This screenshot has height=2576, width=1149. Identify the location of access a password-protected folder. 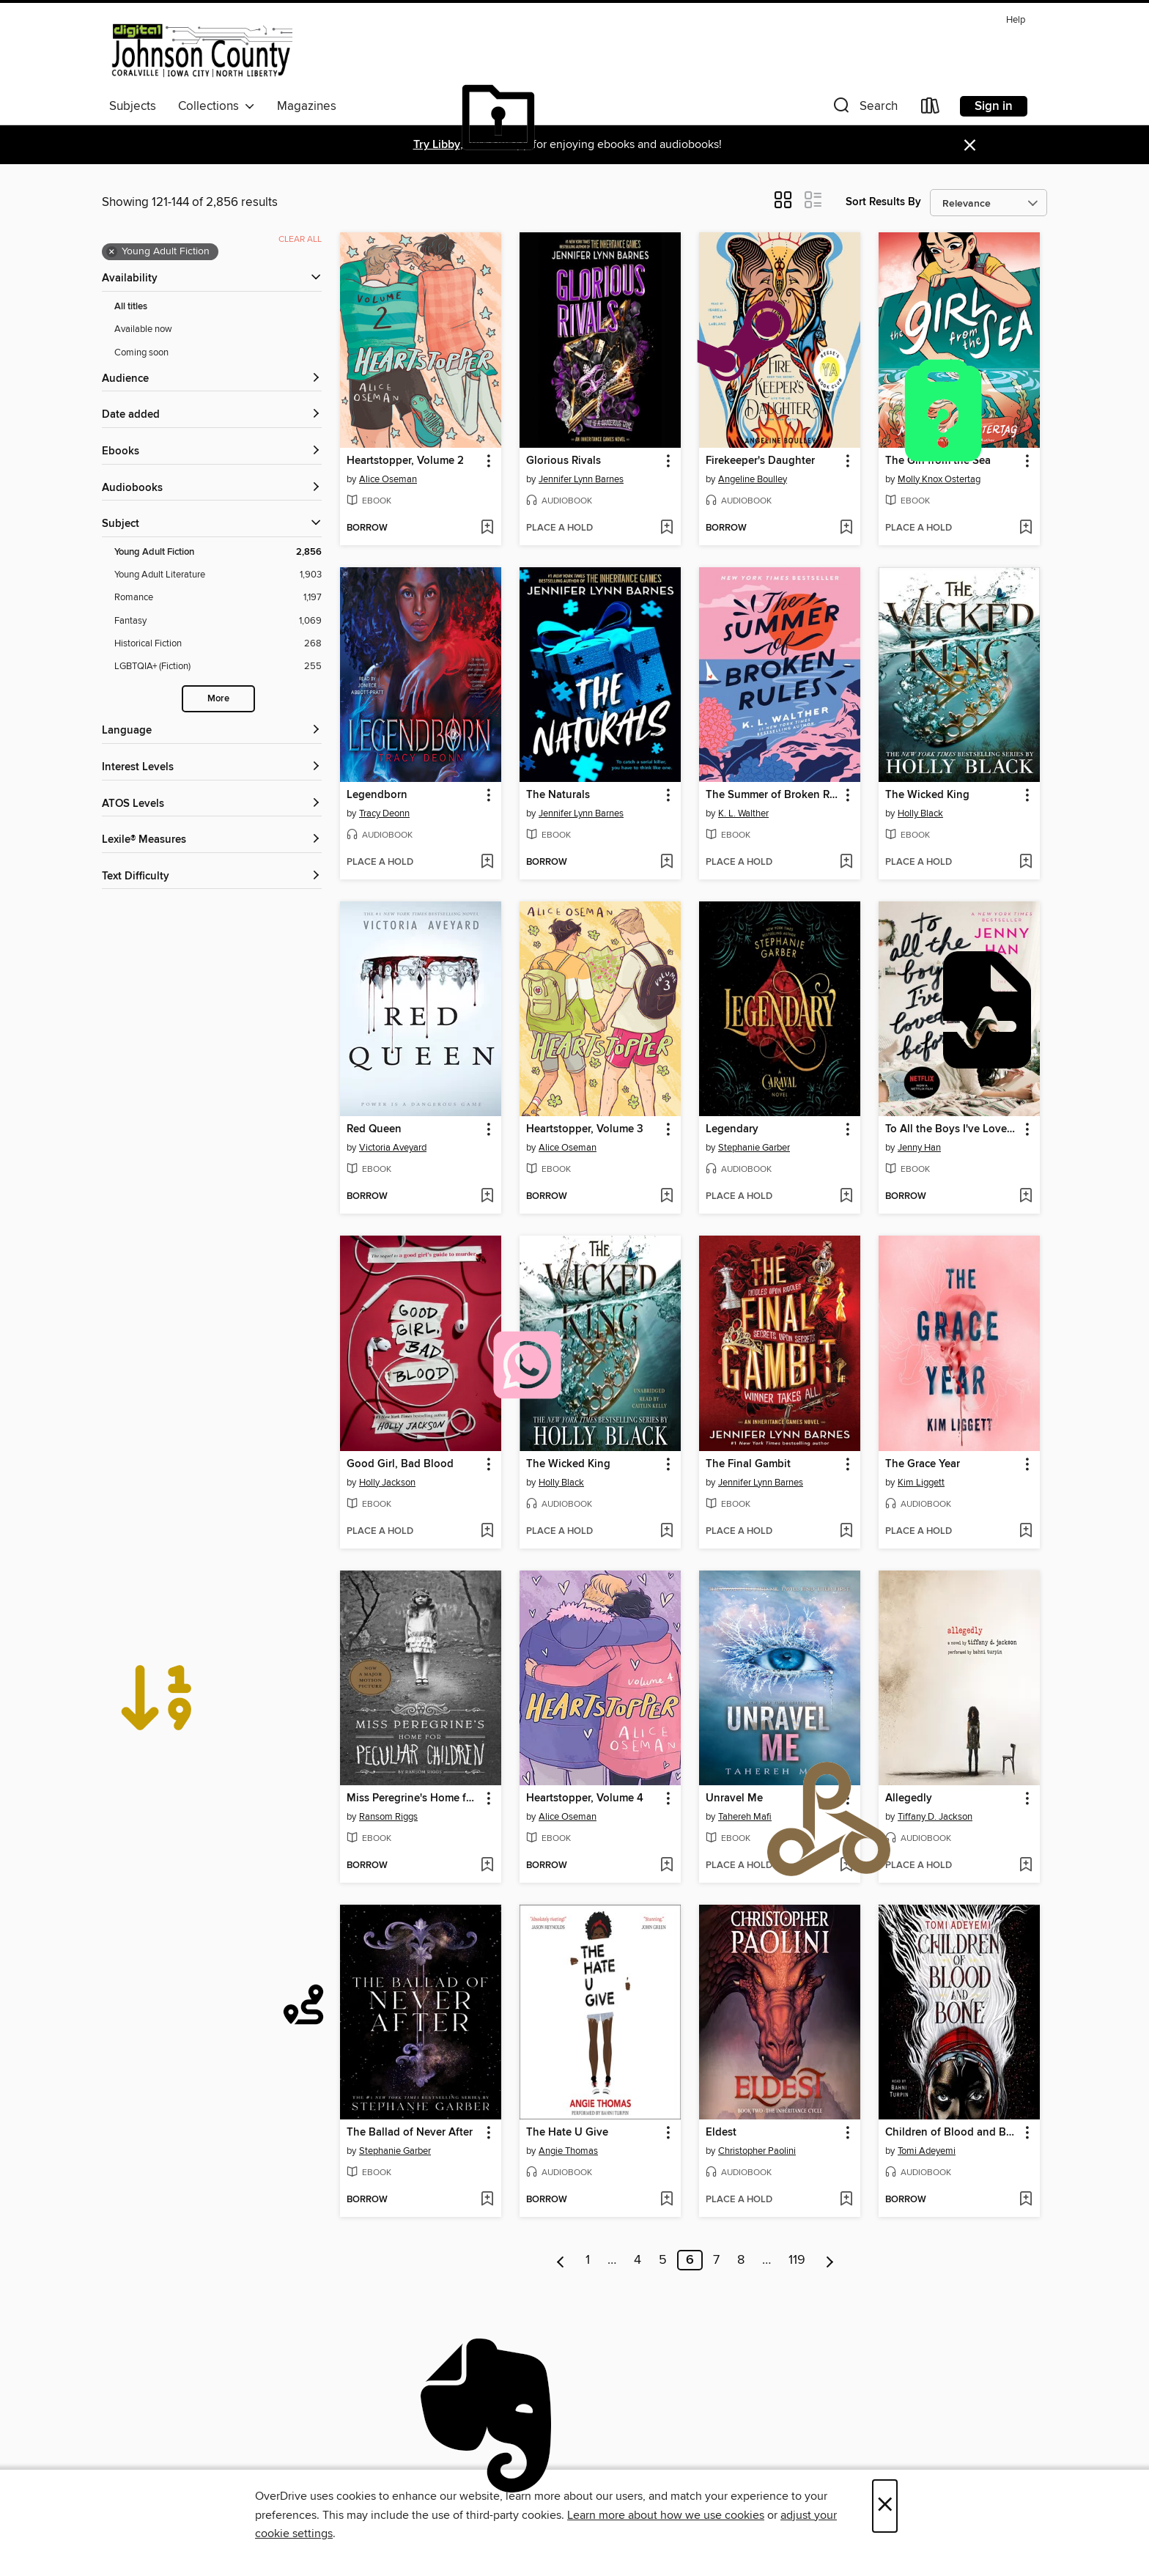
(498, 117).